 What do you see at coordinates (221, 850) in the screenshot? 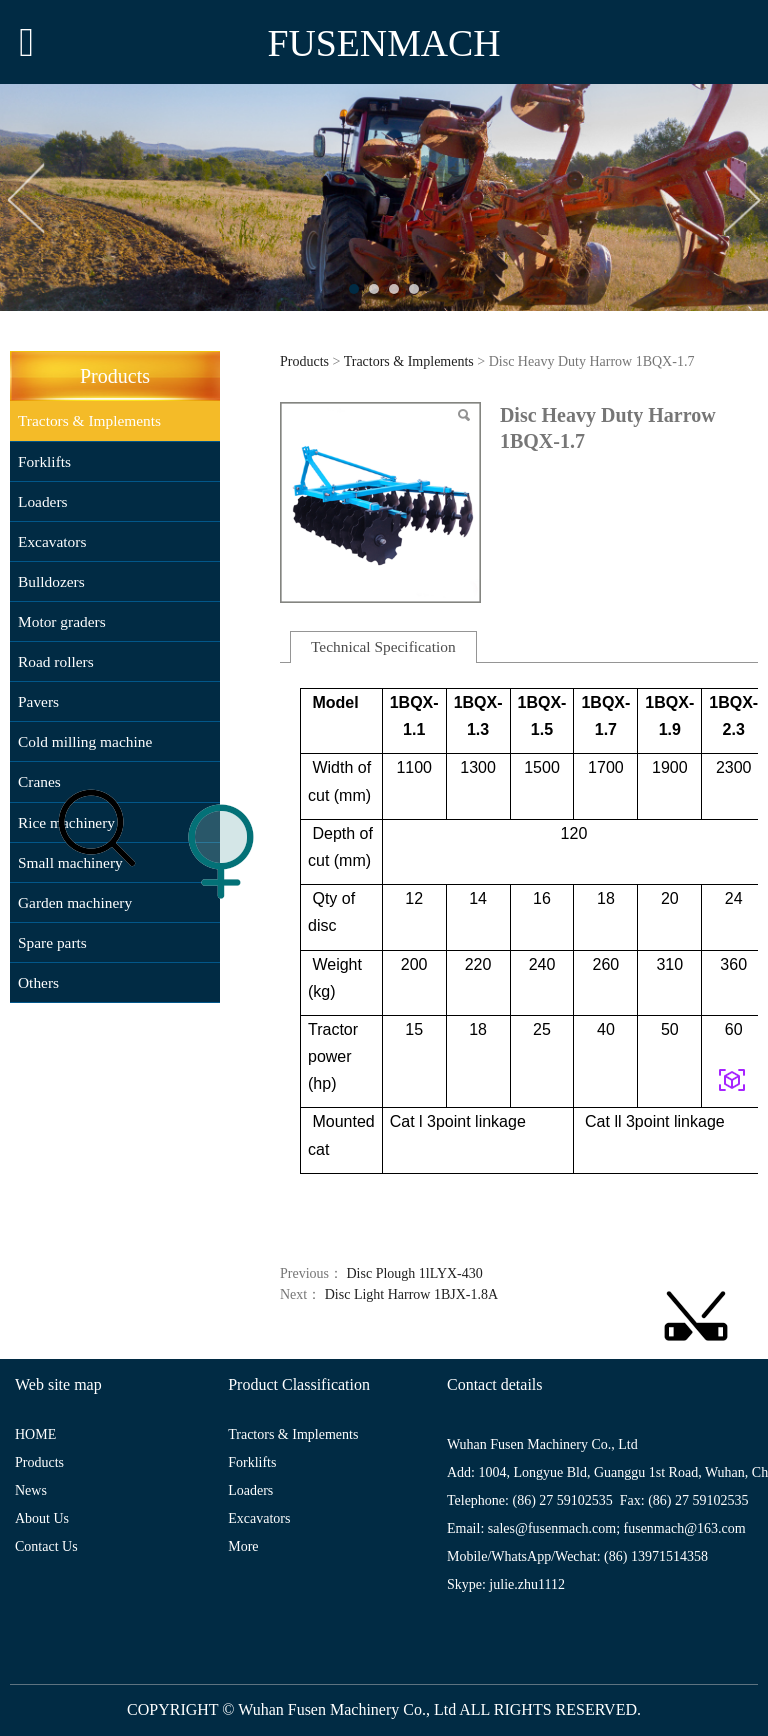
I see `indicates female gender option` at bounding box center [221, 850].